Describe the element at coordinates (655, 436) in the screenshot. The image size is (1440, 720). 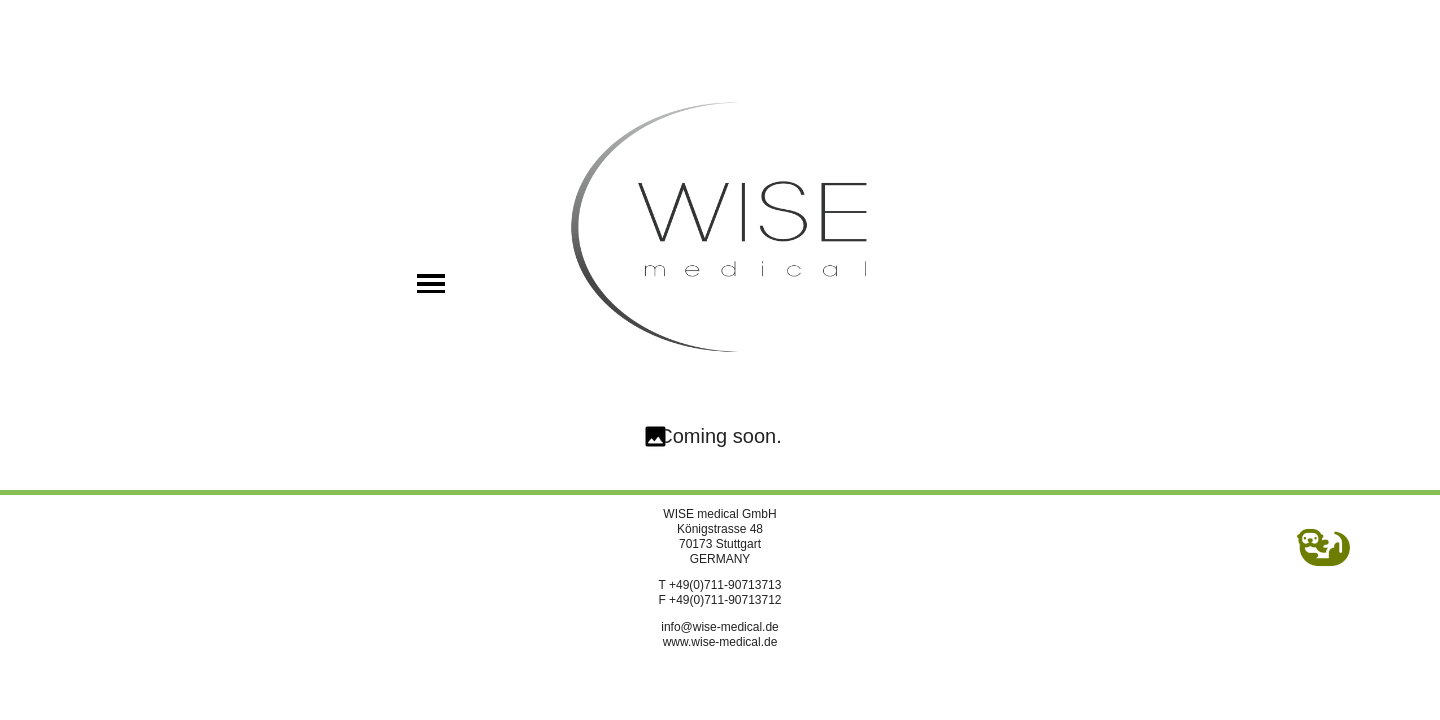
I see `view photos or images` at that location.